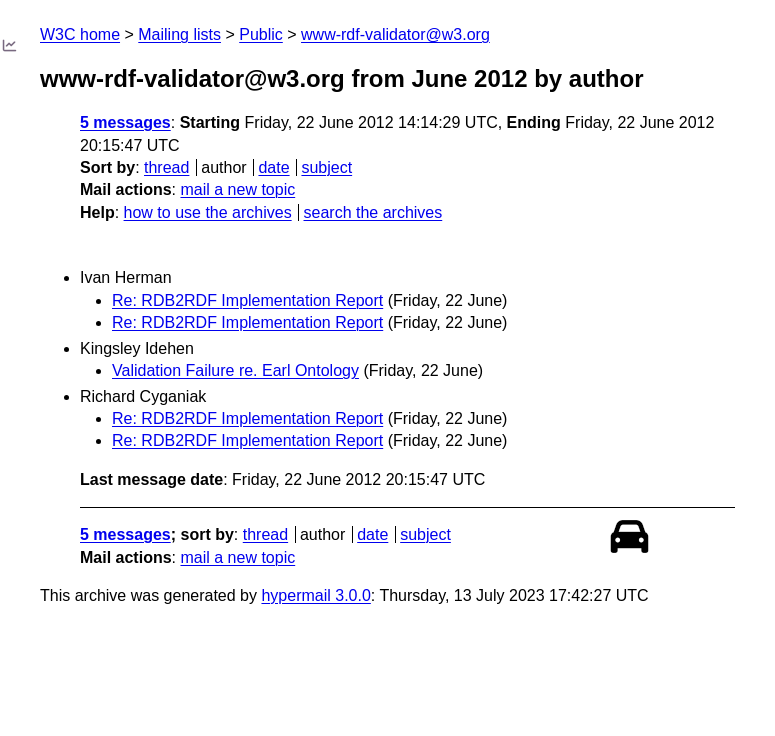 The width and height of the screenshot is (775, 736). What do you see at coordinates (629, 536) in the screenshot?
I see `access vehicle or driving settings` at bounding box center [629, 536].